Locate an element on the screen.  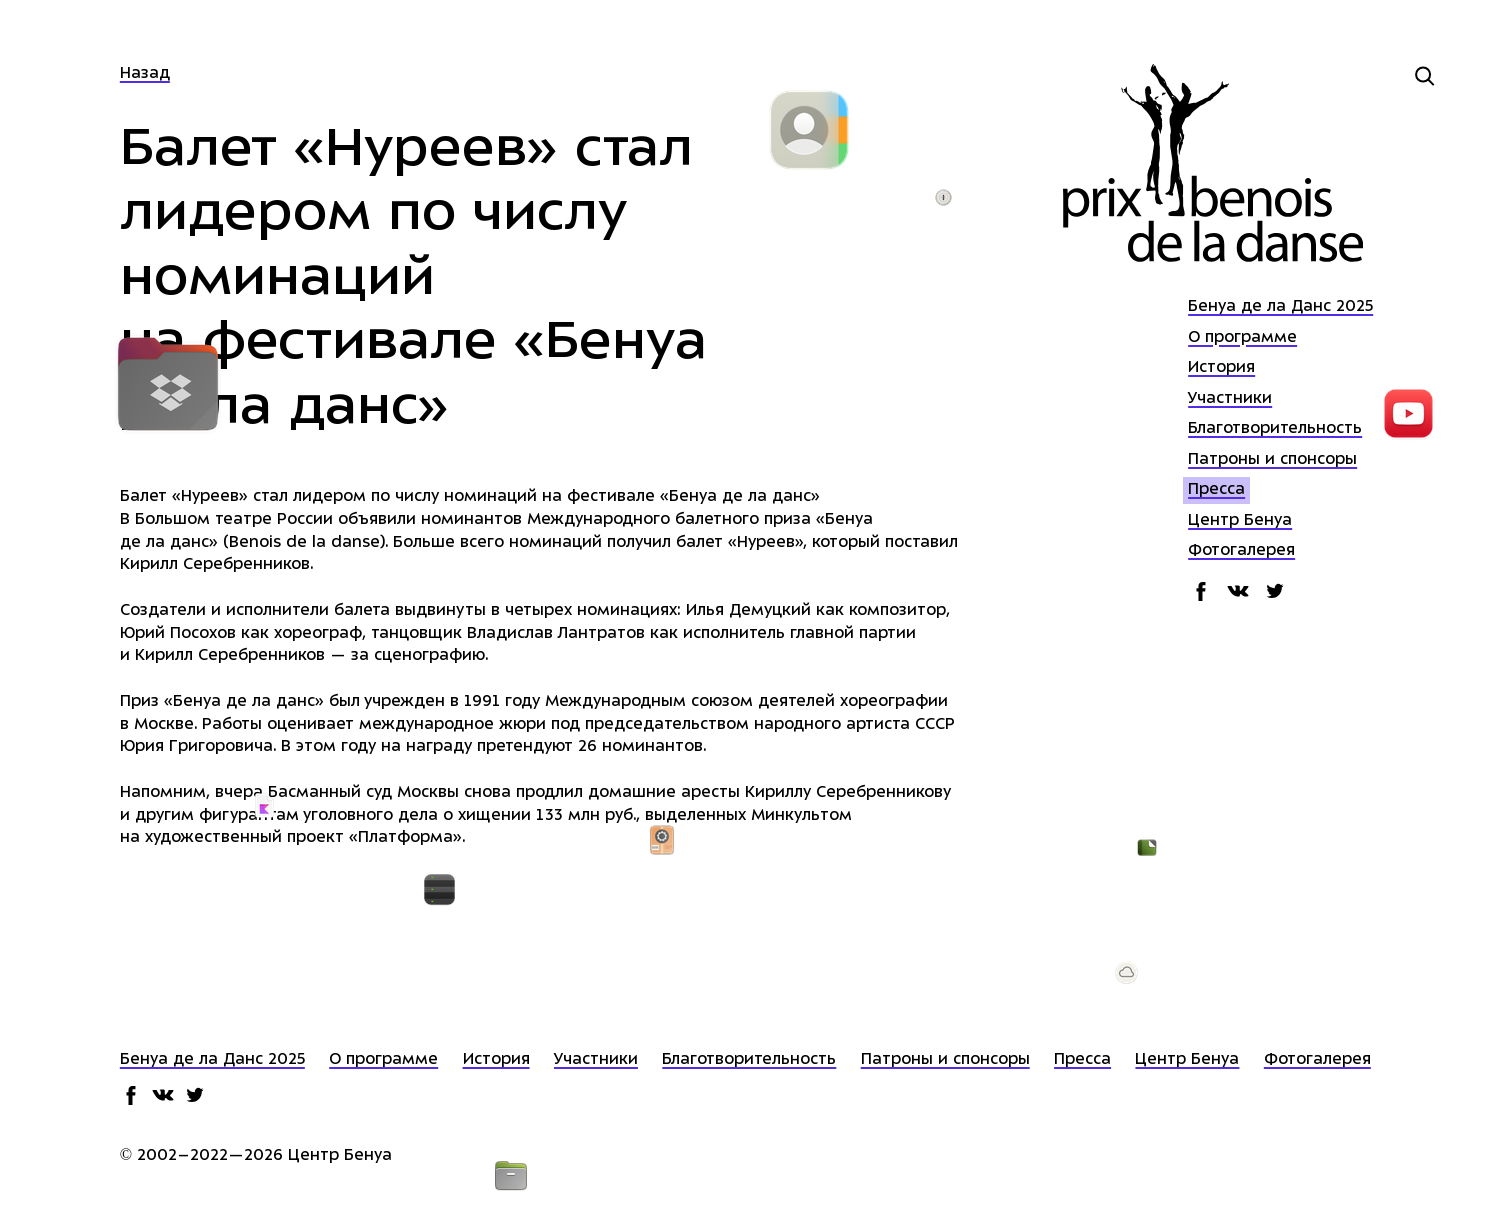
open the YouTube app is located at coordinates (1408, 413).